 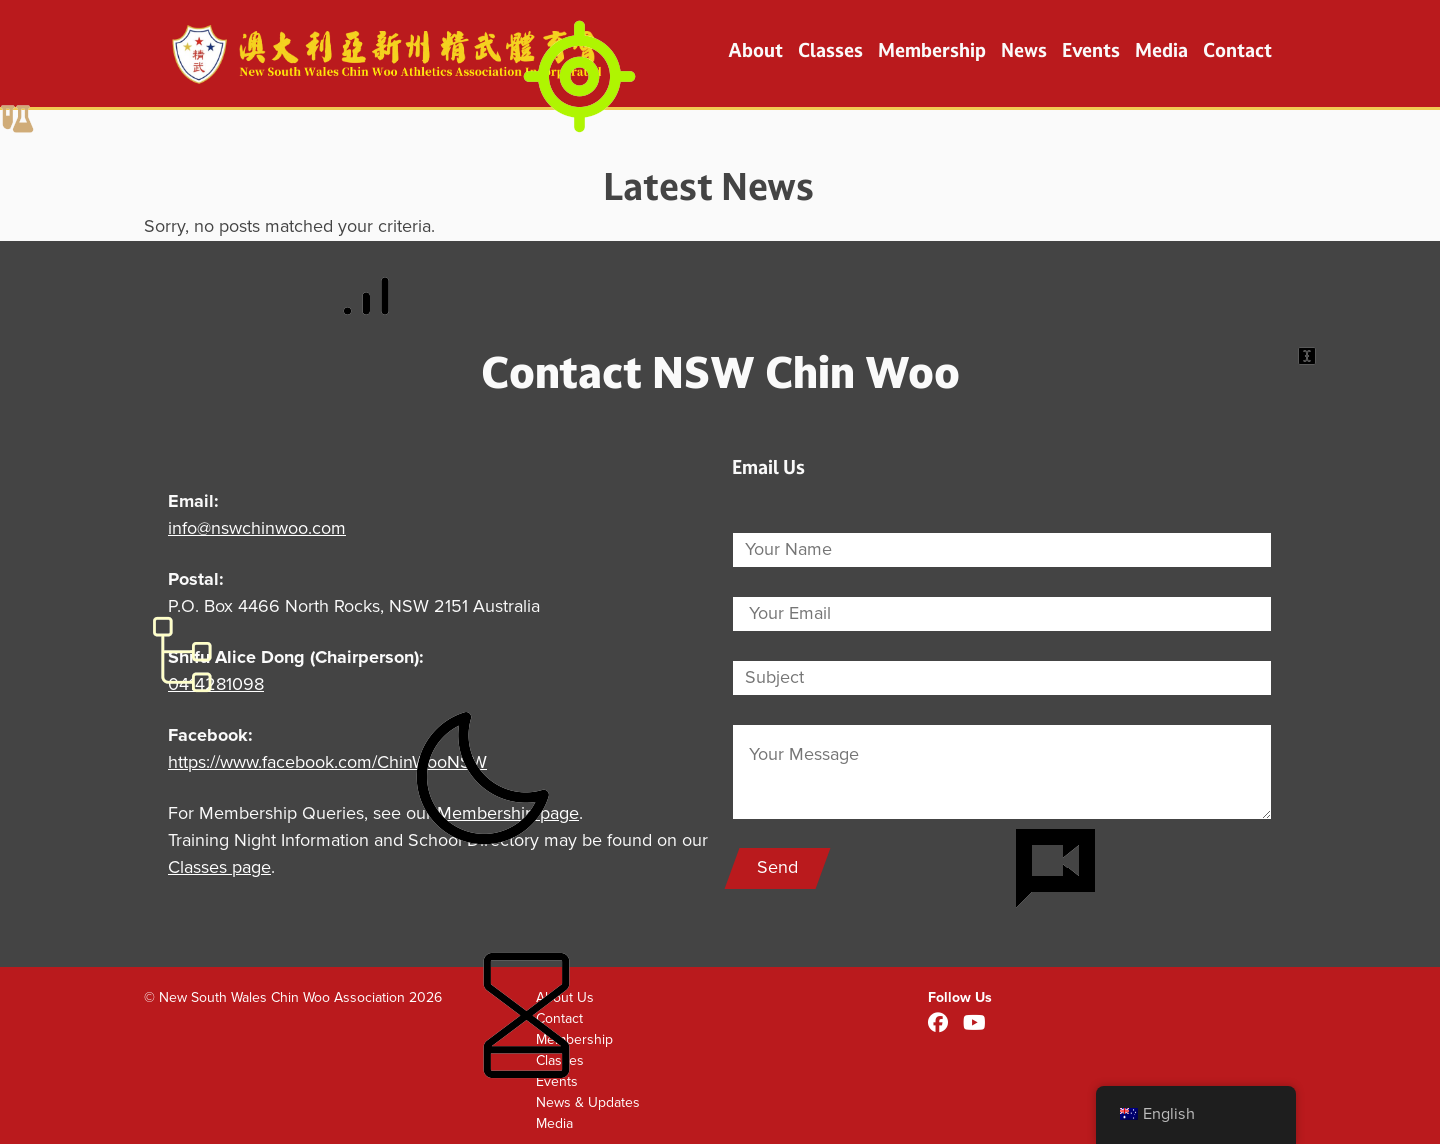 I want to click on toggle dark mode or night theme, so click(x=479, y=782).